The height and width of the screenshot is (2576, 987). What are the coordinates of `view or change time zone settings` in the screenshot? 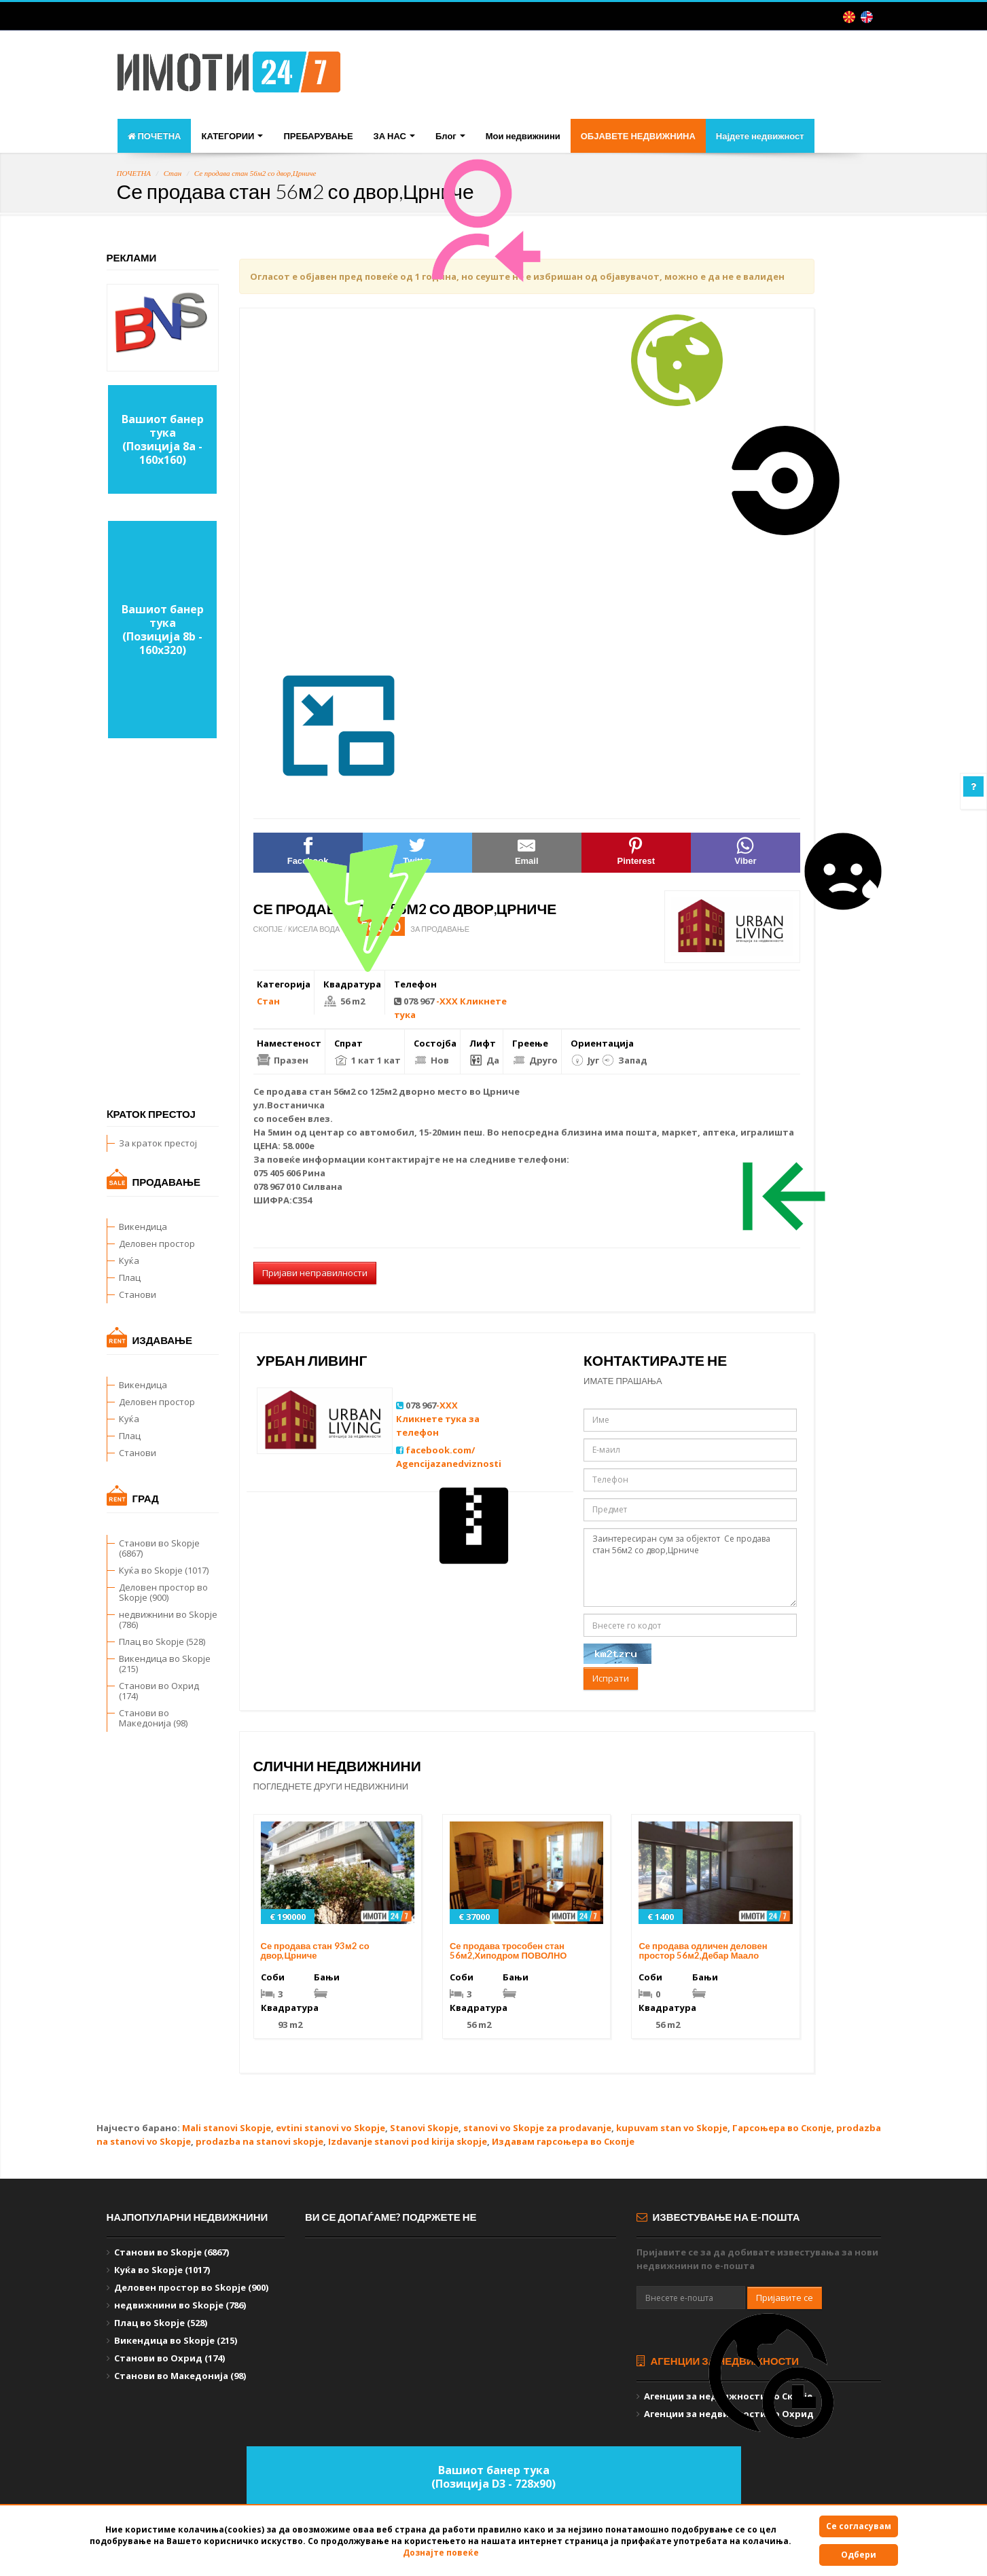 It's located at (768, 2373).